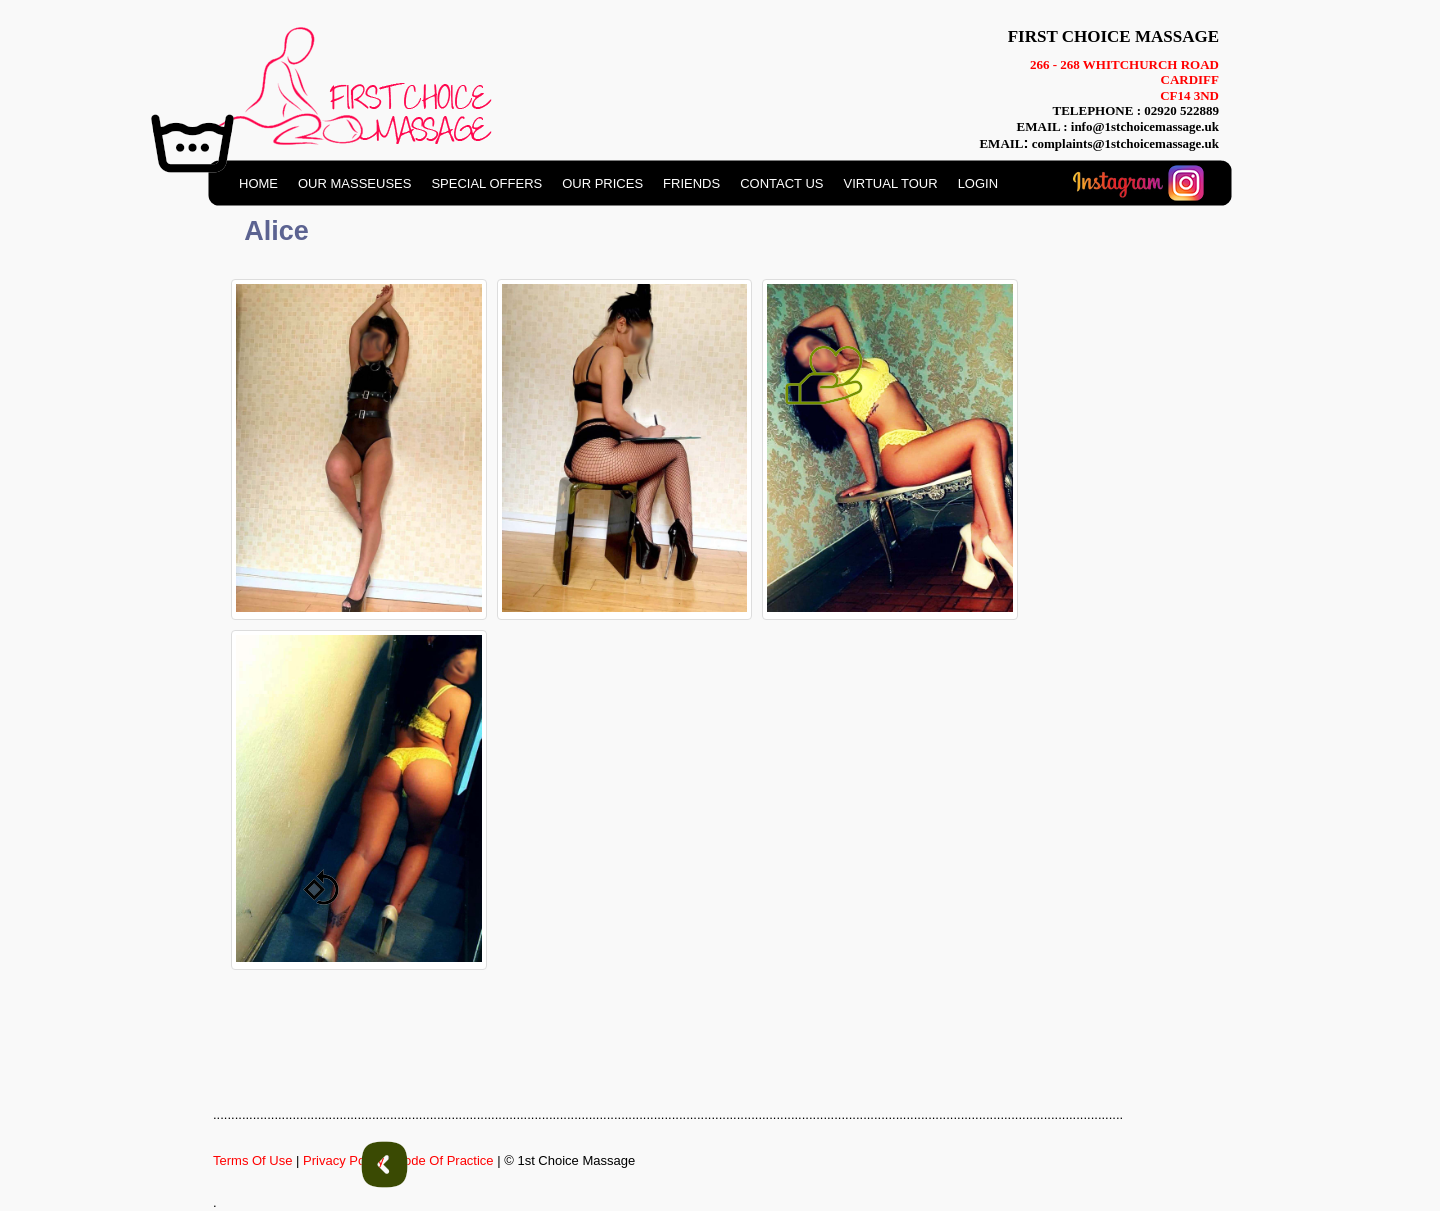  Describe the element at coordinates (826, 376) in the screenshot. I see `donate or make a charitable contribution` at that location.